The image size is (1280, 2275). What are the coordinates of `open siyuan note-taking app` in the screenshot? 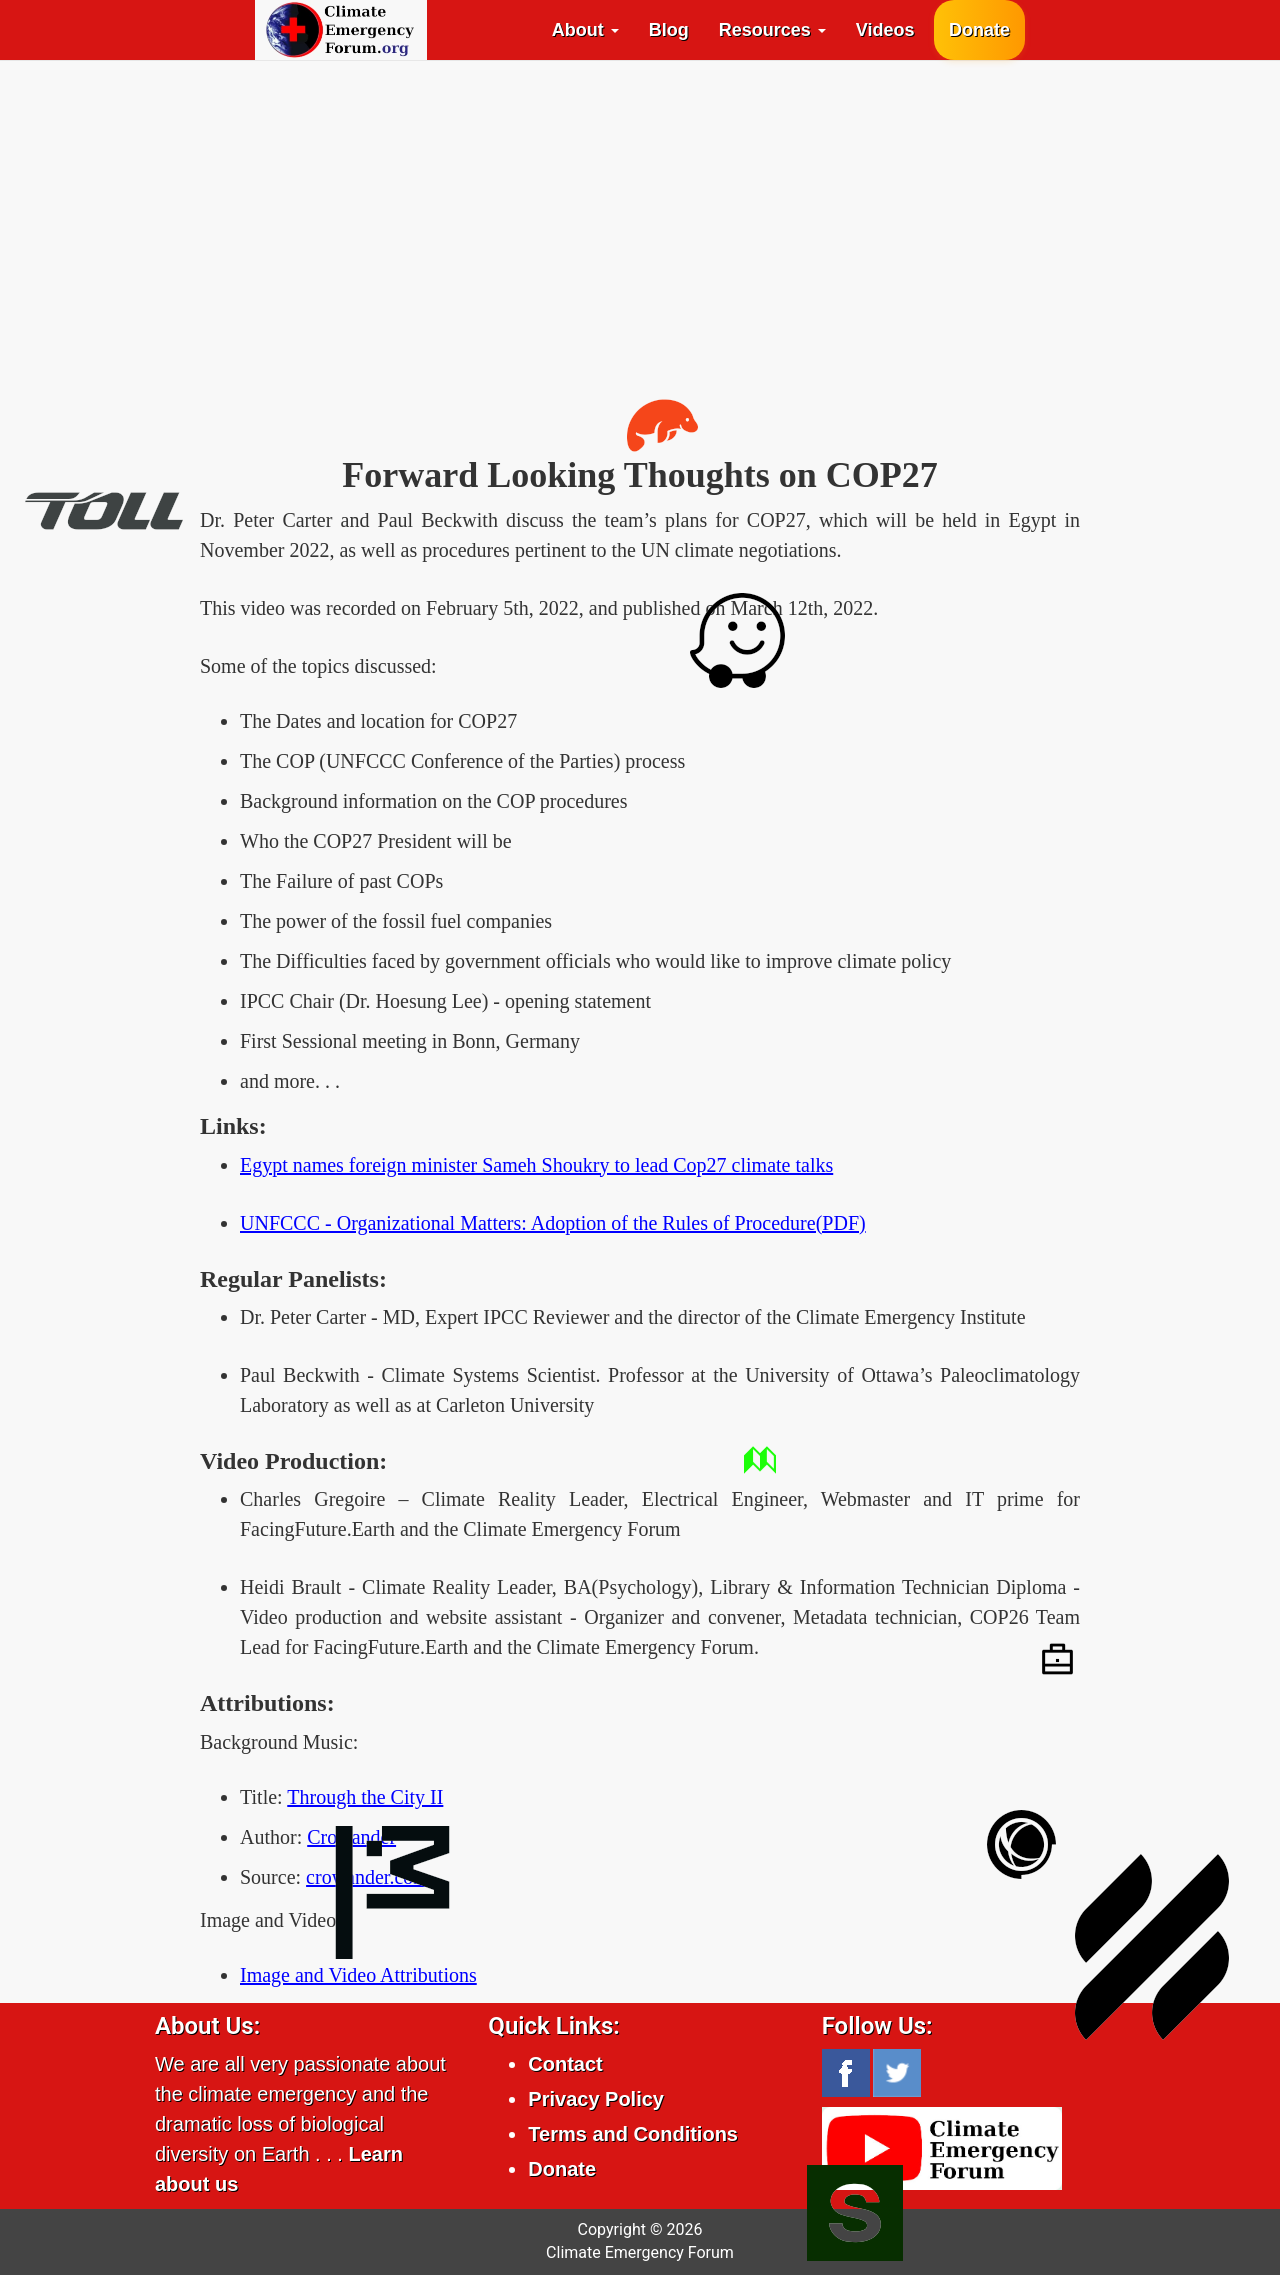 It's located at (760, 1460).